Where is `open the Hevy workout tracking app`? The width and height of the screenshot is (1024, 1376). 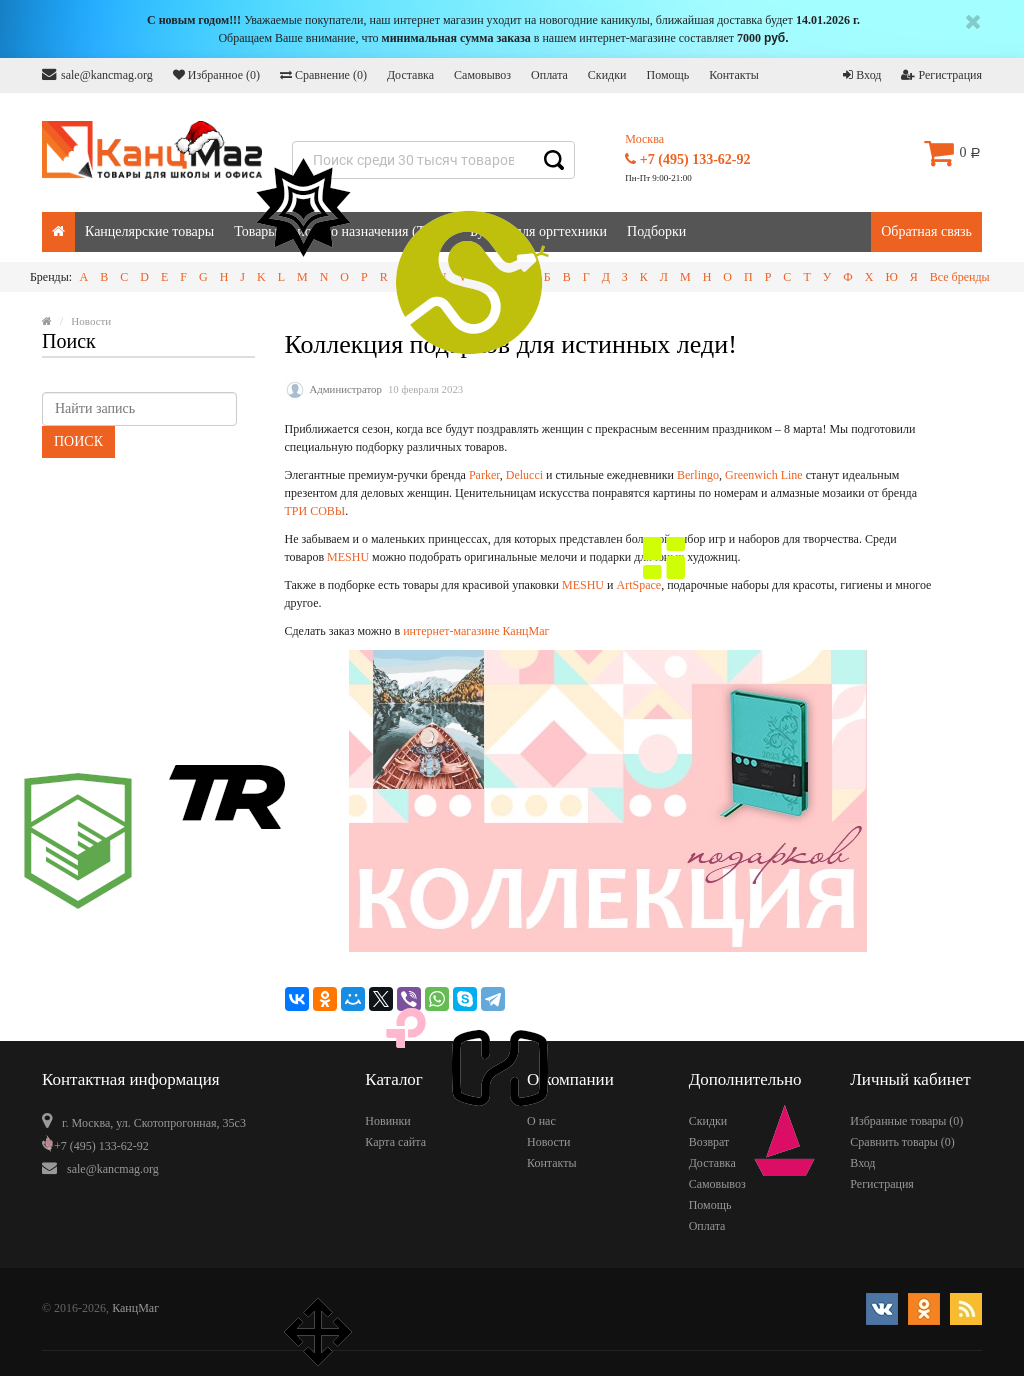 open the Hevy workout tracking app is located at coordinates (500, 1068).